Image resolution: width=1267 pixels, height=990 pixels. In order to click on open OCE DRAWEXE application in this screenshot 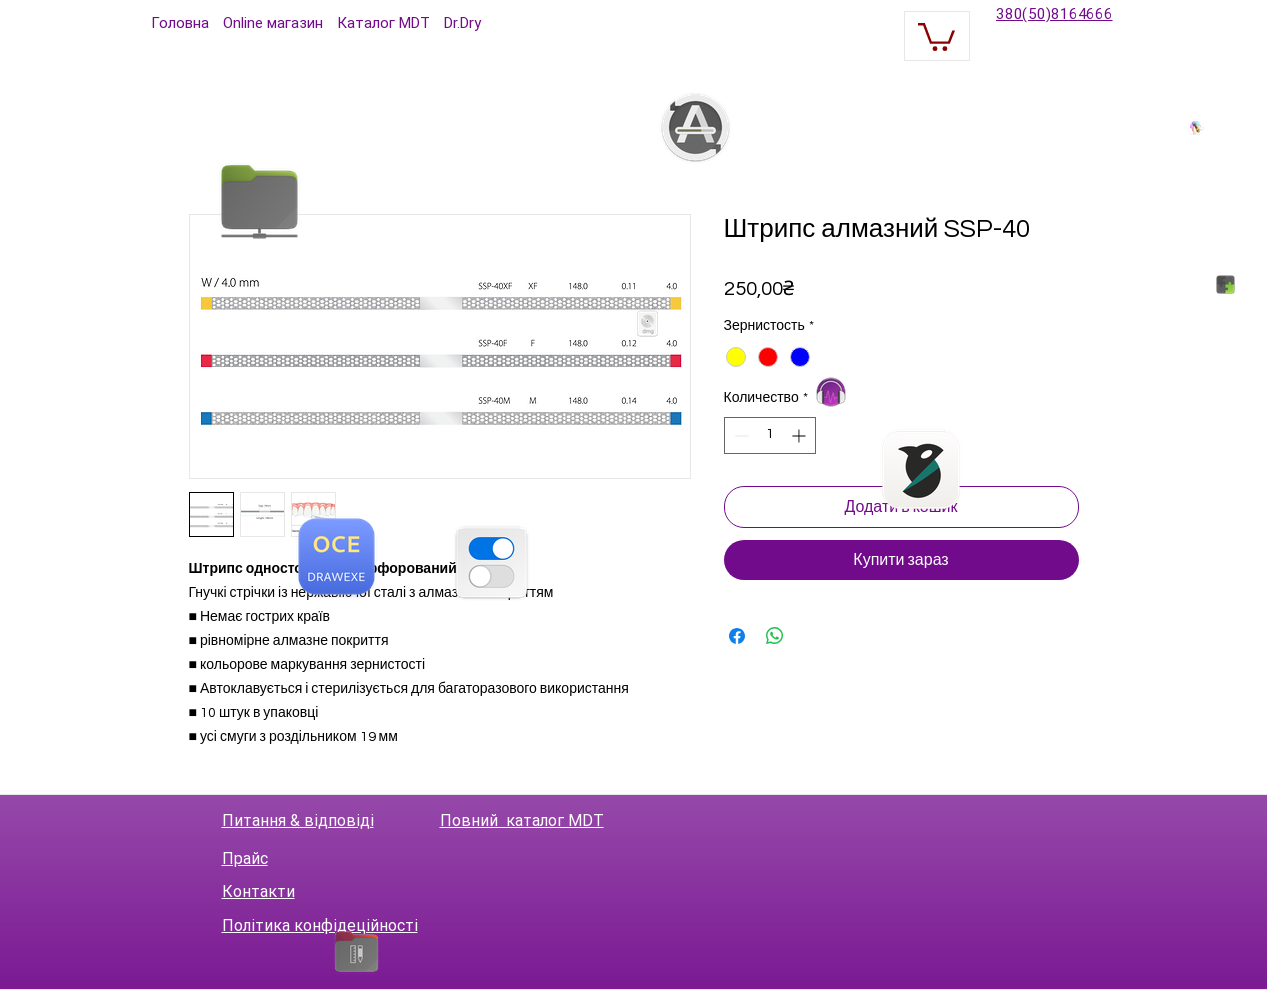, I will do `click(336, 556)`.